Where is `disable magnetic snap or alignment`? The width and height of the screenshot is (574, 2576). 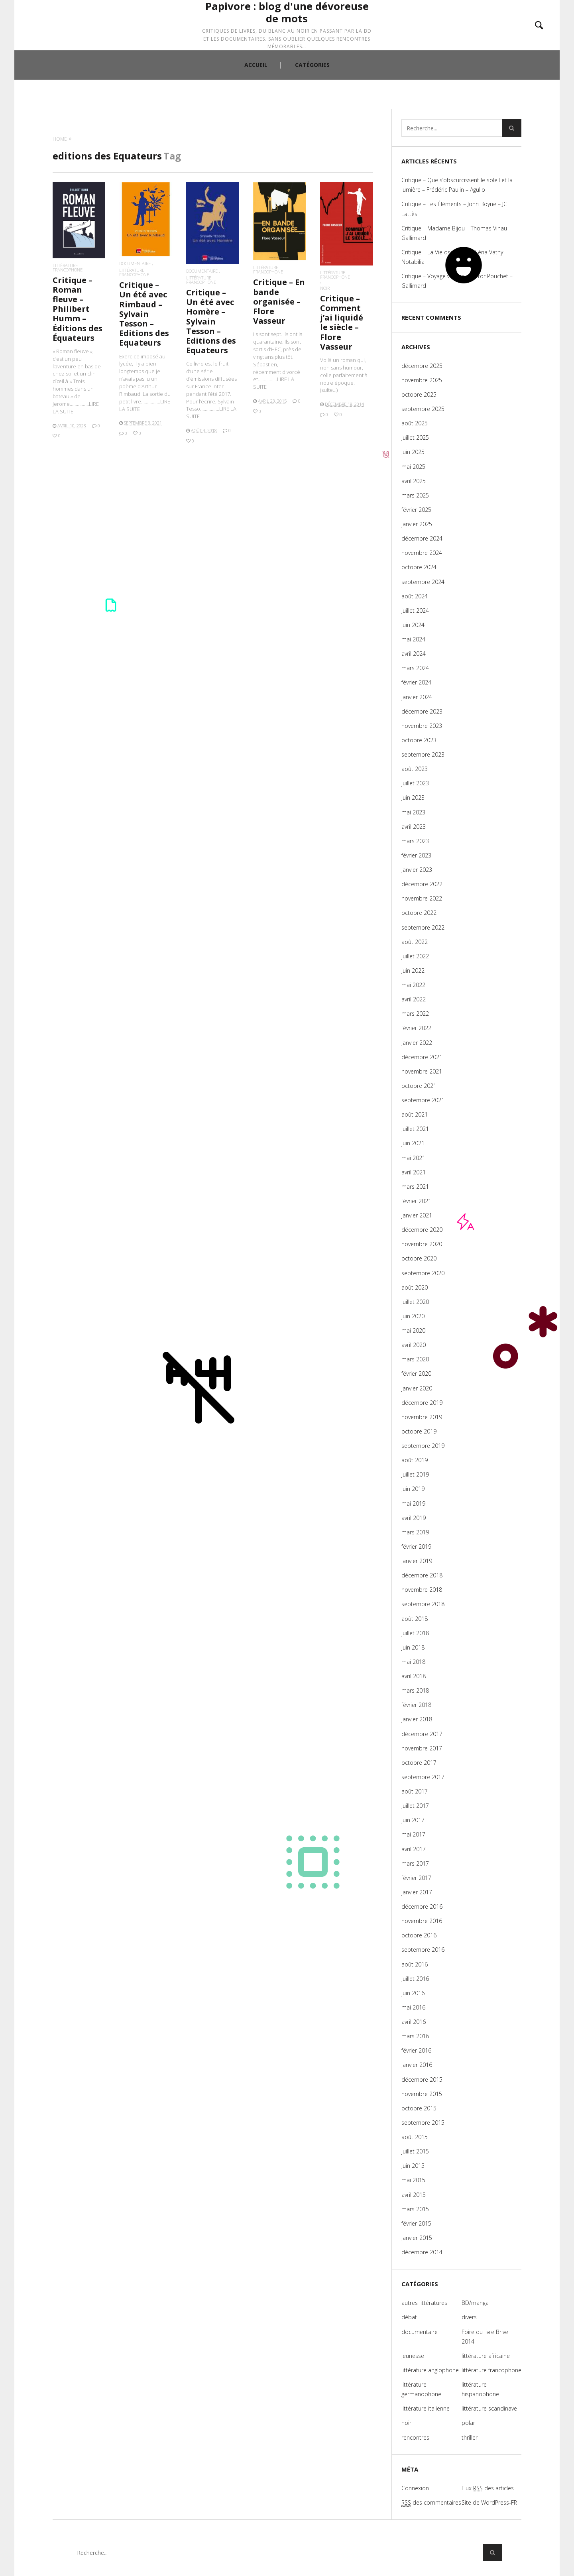
disable magnetic snap or alignment is located at coordinates (386, 454).